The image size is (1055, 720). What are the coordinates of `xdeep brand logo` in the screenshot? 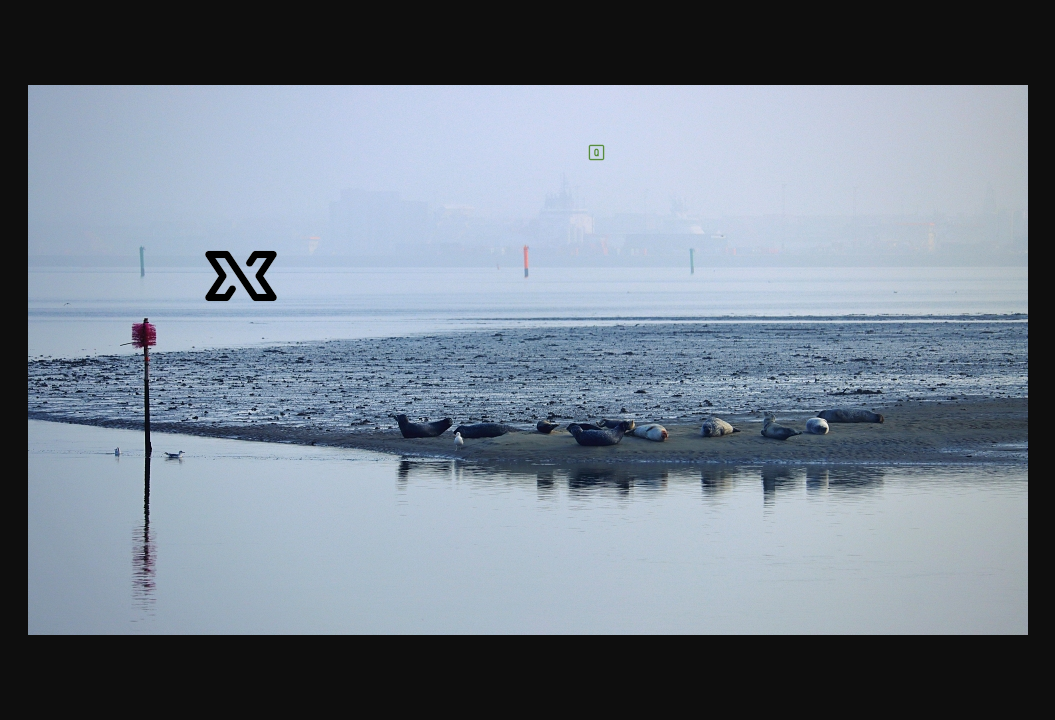 It's located at (241, 276).